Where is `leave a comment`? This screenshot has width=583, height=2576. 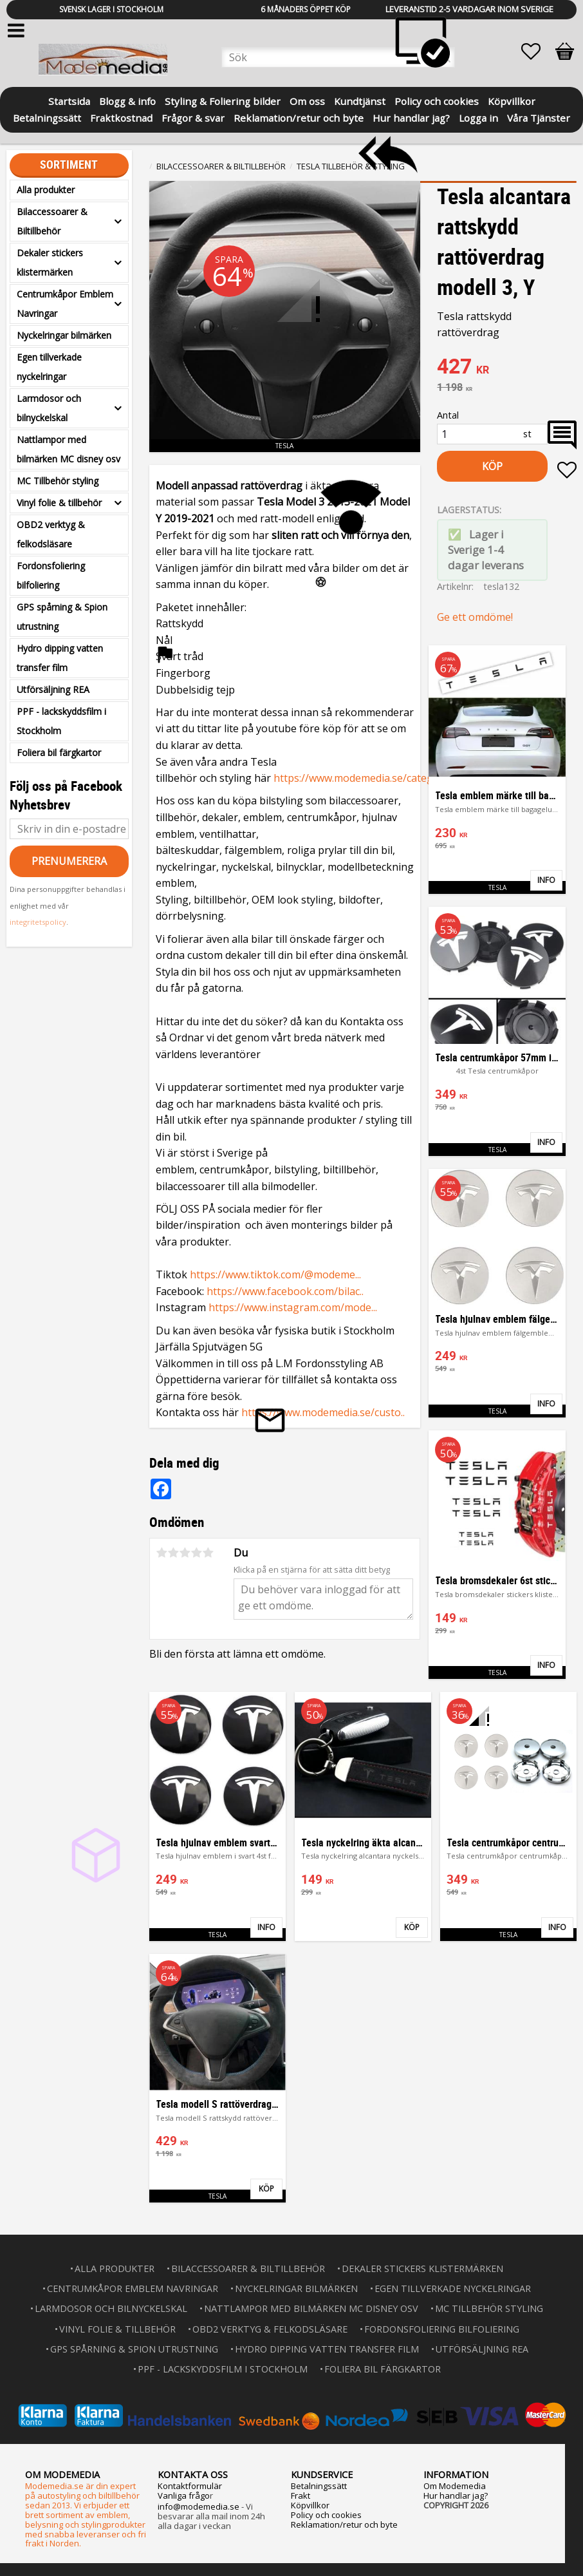 leave a comment is located at coordinates (562, 435).